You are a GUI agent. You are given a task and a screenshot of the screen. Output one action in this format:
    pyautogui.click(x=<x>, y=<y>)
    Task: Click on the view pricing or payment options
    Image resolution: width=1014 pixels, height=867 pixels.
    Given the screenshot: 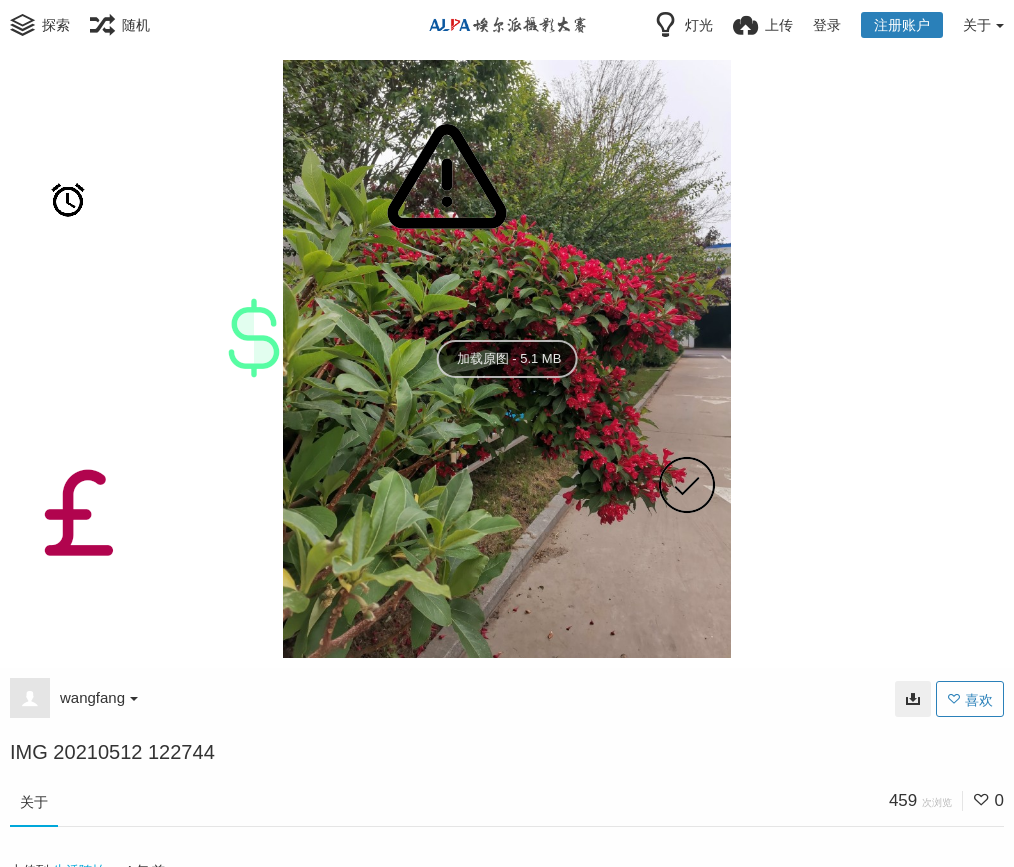 What is the action you would take?
    pyautogui.click(x=254, y=338)
    